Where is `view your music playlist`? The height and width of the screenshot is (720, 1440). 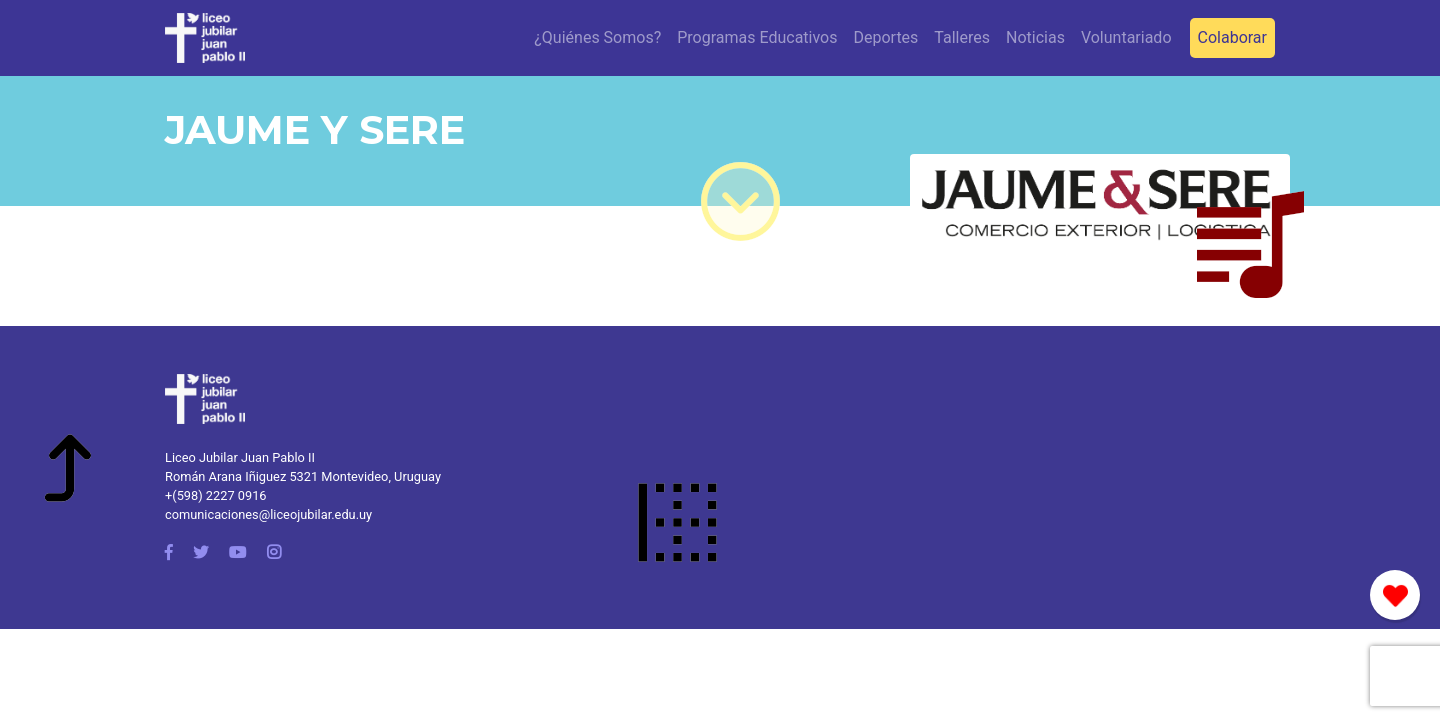 view your music playlist is located at coordinates (1250, 244).